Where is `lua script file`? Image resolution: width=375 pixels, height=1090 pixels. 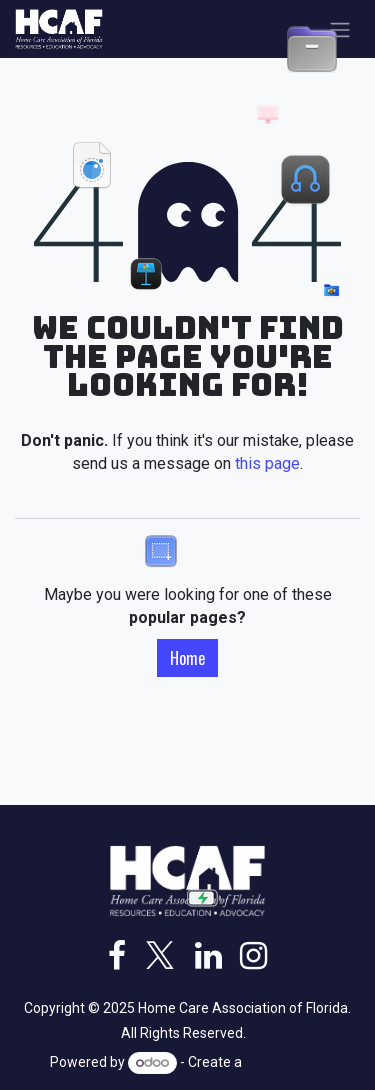
lua script file is located at coordinates (92, 165).